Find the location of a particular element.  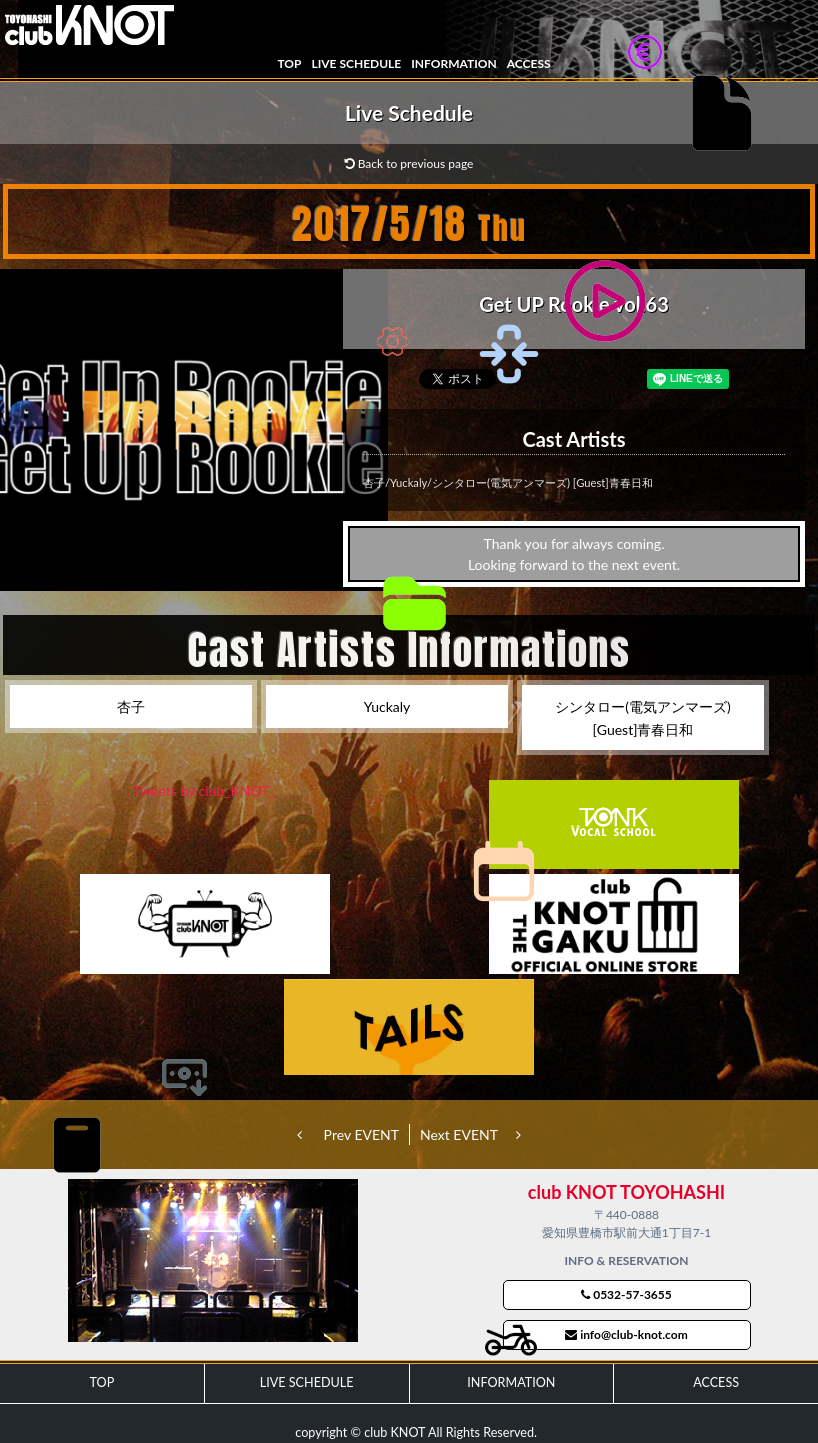

play media or video content is located at coordinates (605, 301).